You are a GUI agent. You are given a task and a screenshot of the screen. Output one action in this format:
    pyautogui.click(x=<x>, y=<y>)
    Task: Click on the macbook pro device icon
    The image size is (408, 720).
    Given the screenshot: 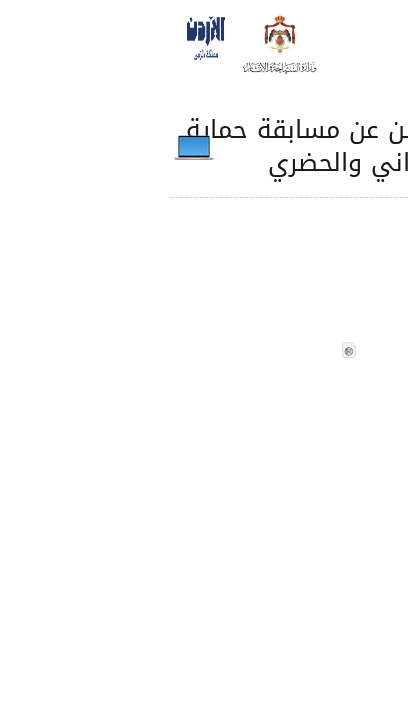 What is the action you would take?
    pyautogui.click(x=194, y=146)
    